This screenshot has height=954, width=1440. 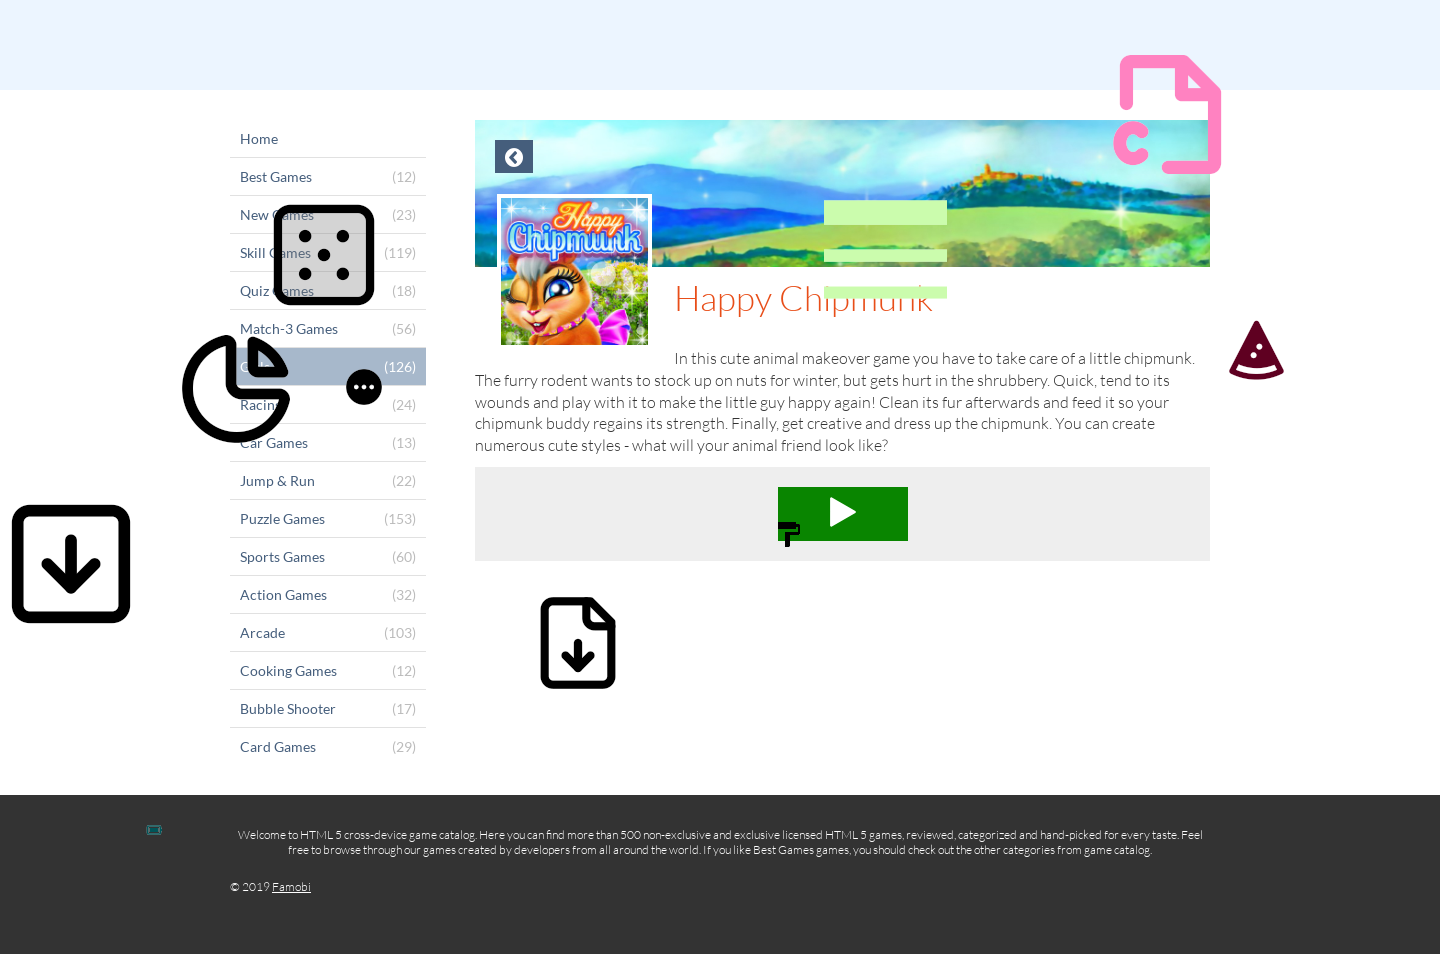 I want to click on apply formatting style to selected content, so click(x=788, y=534).